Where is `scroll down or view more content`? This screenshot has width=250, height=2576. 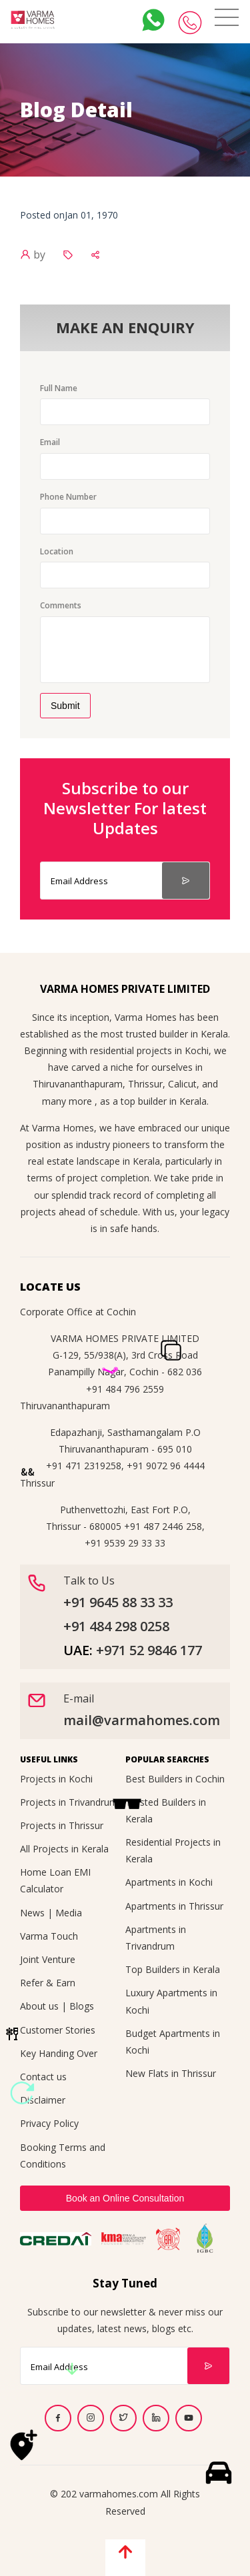
scroll down or view more content is located at coordinates (72, 2369).